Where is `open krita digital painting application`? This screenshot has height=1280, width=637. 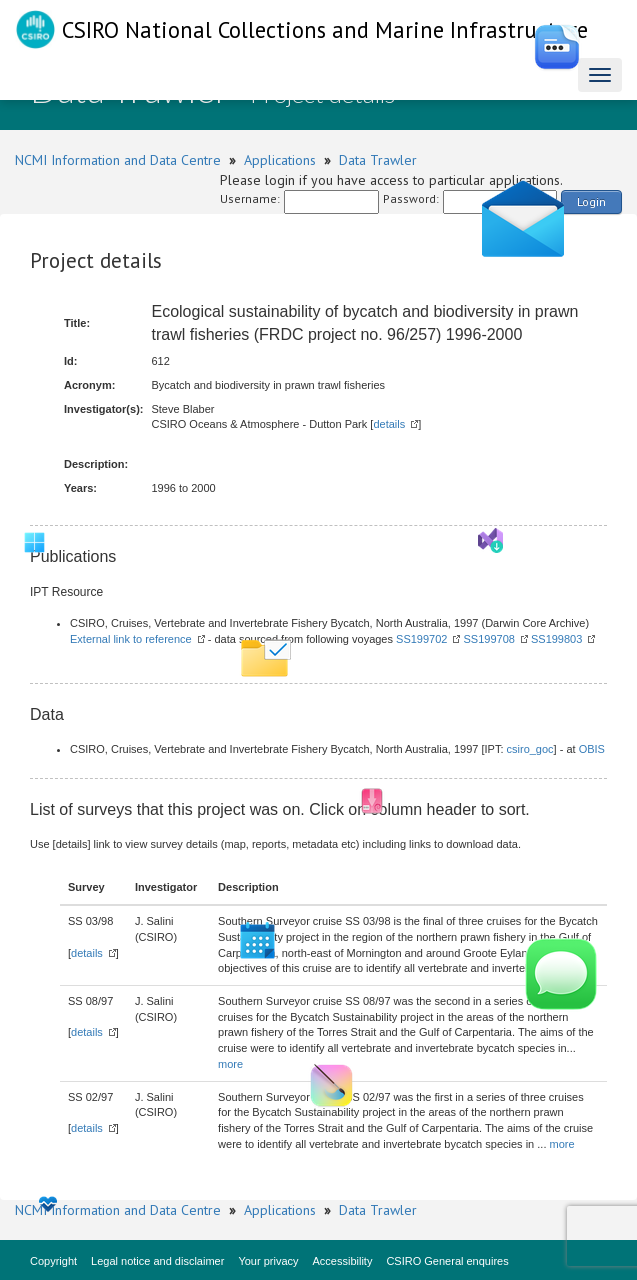
open krita digital painting application is located at coordinates (331, 1085).